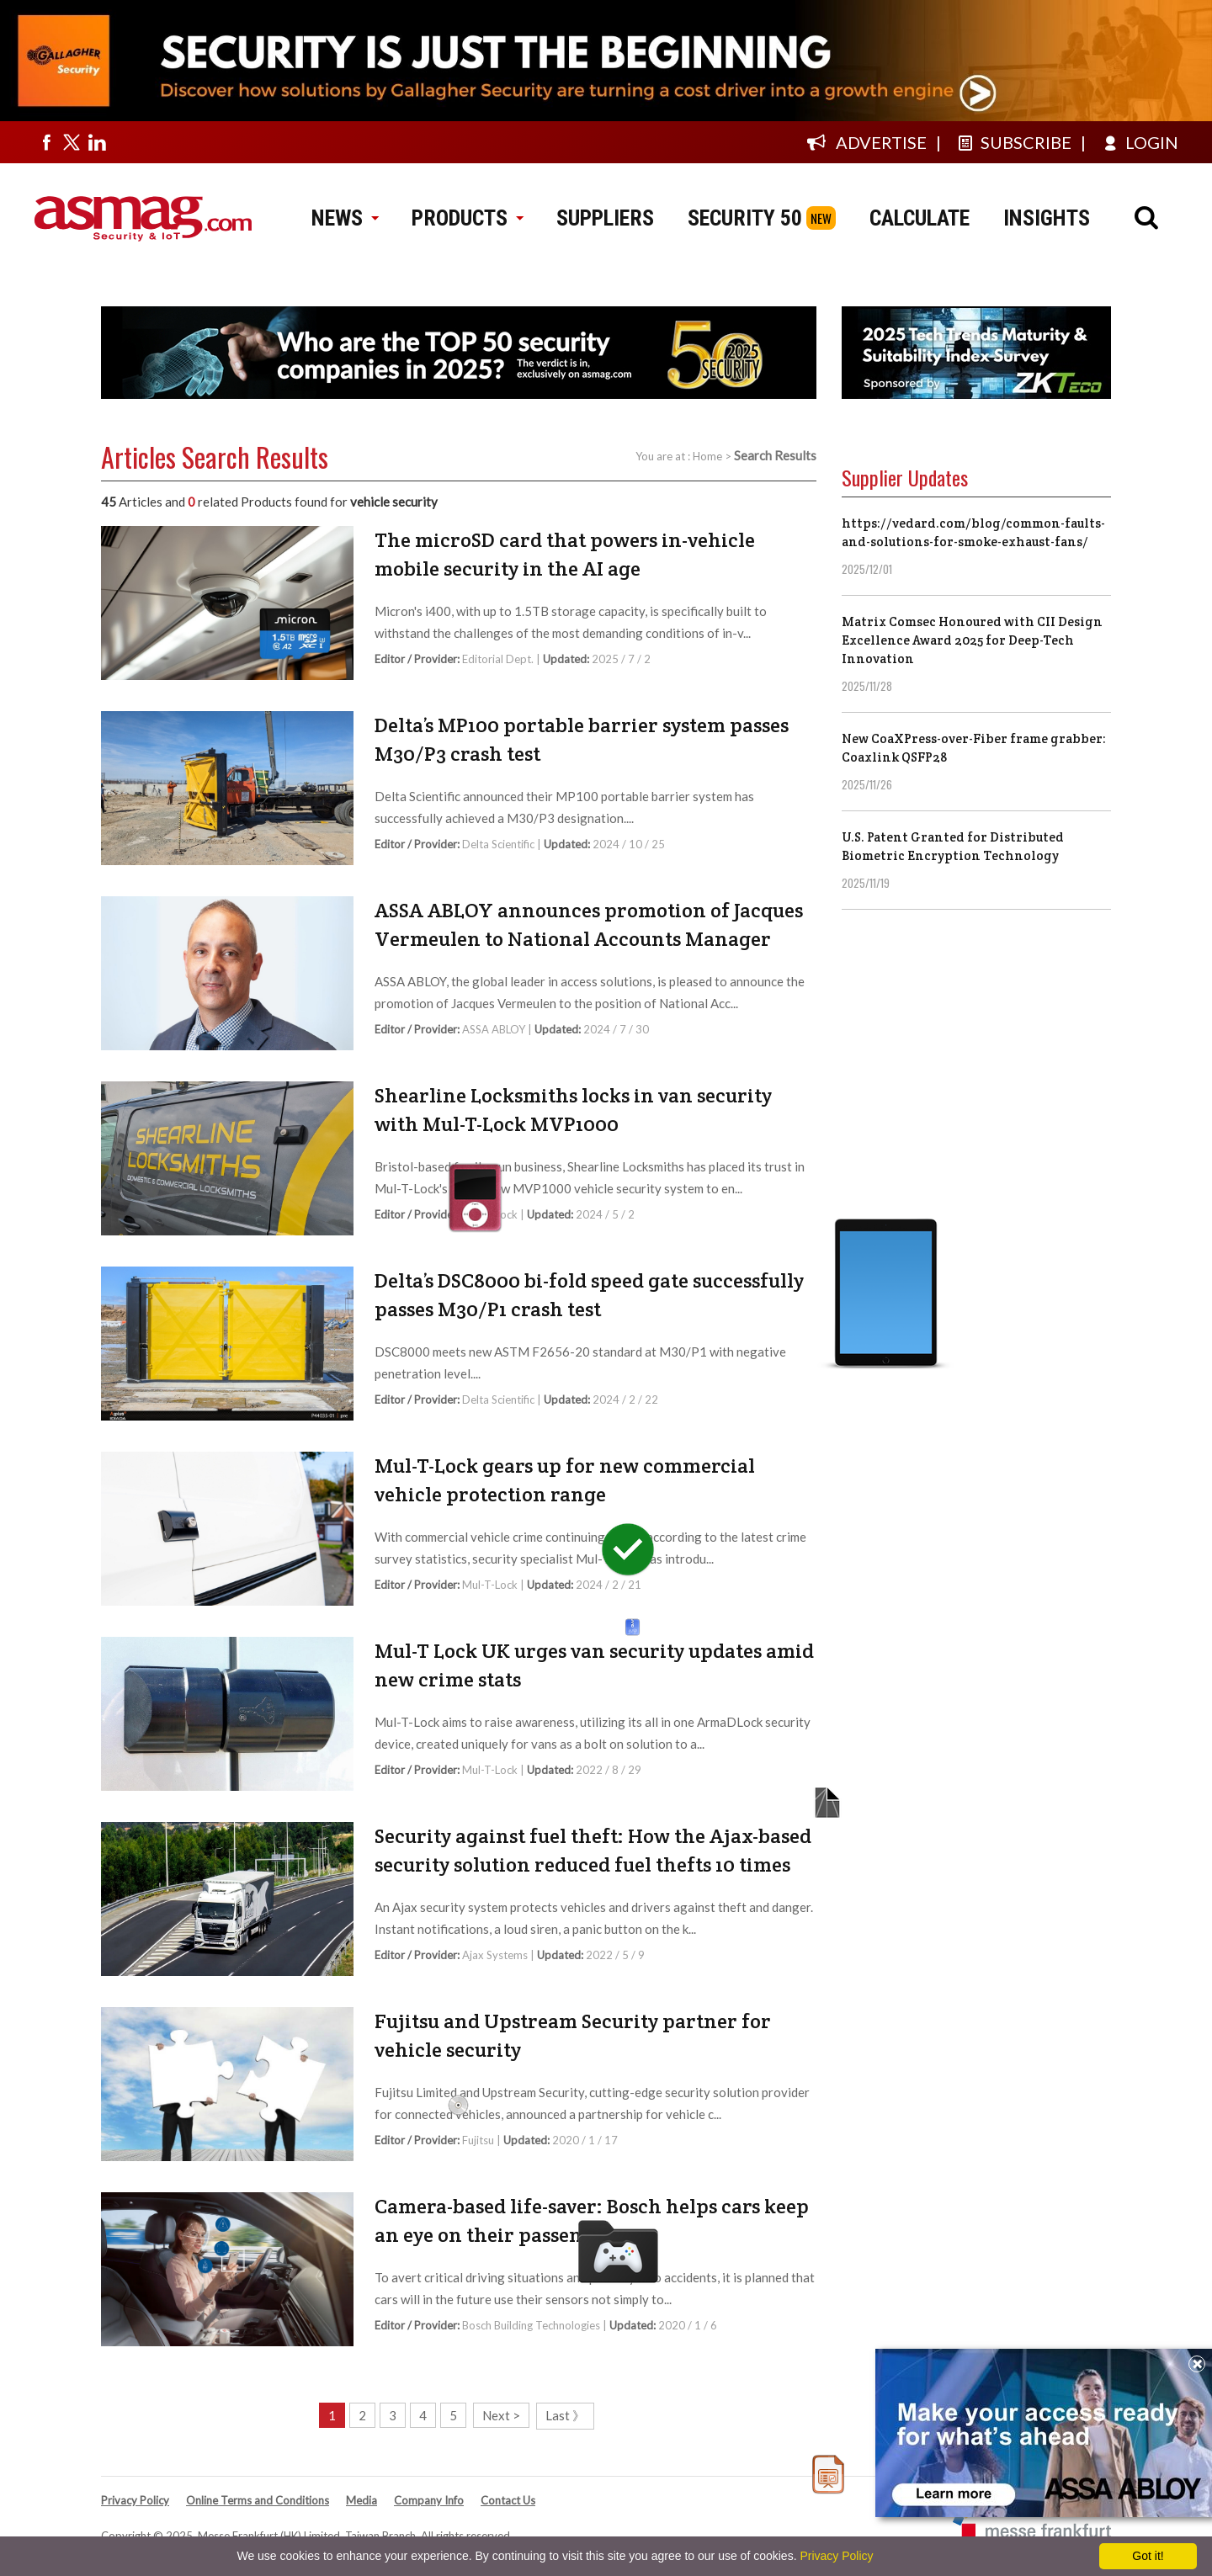 Image resolution: width=1212 pixels, height=2576 pixels. Describe the element at coordinates (632, 1627) in the screenshot. I see `a gzip compressed archive file` at that location.